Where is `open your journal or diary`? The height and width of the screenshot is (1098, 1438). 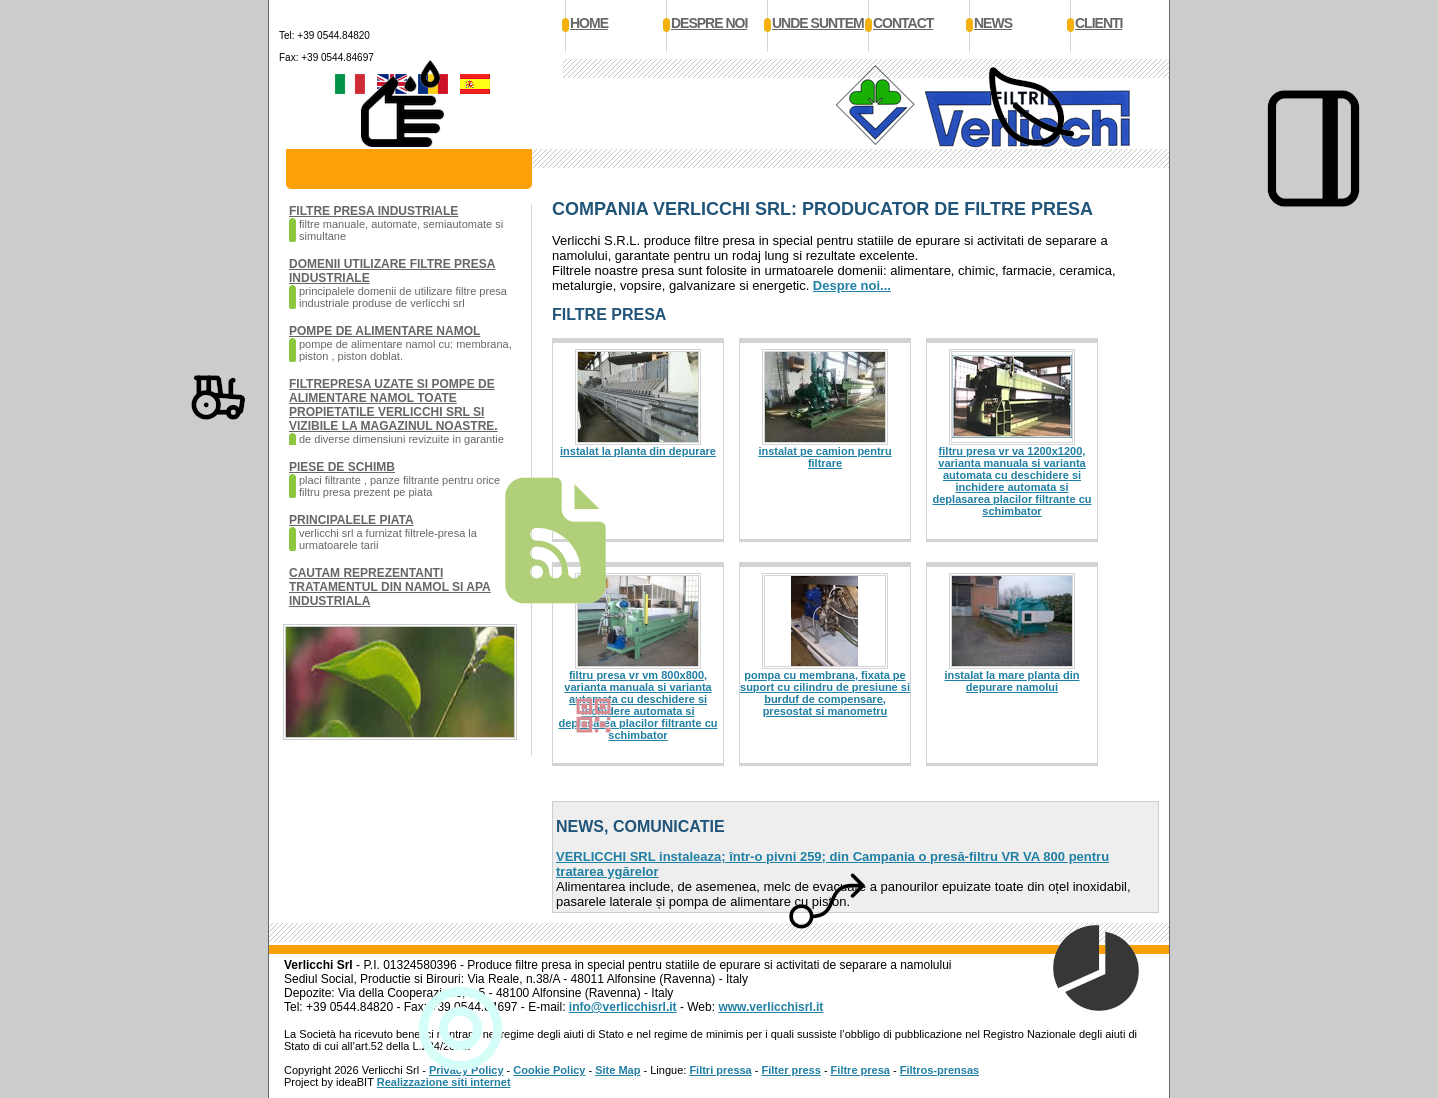
open your journal or diary is located at coordinates (1313, 148).